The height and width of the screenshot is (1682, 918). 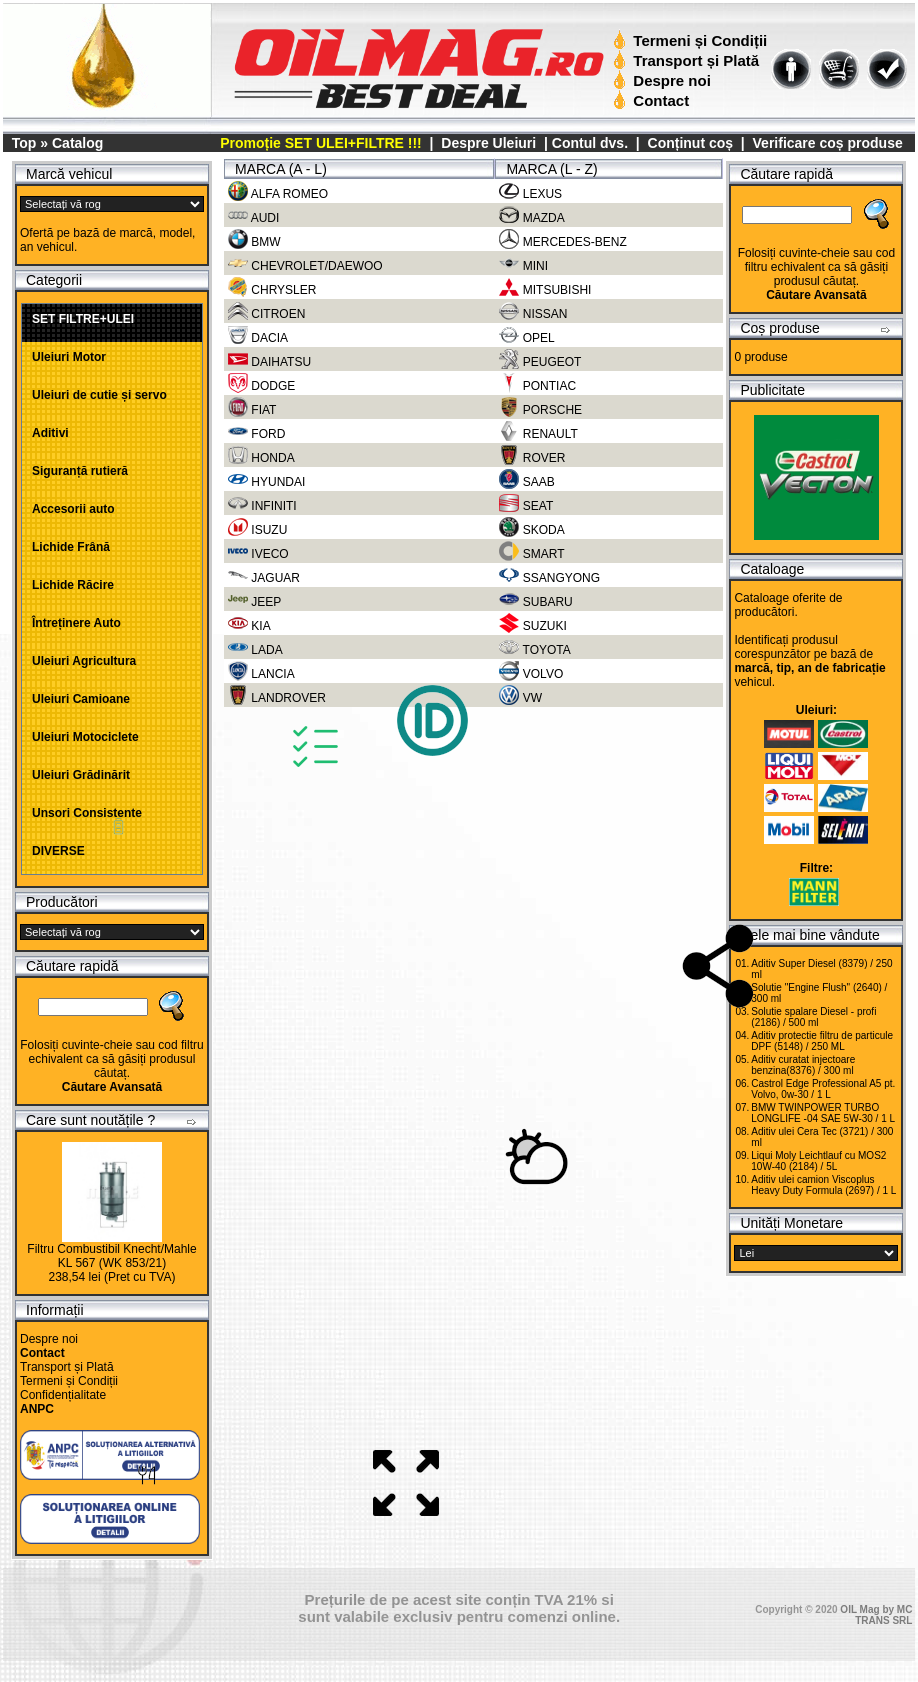 I want to click on share content to social networks, so click(x=721, y=966).